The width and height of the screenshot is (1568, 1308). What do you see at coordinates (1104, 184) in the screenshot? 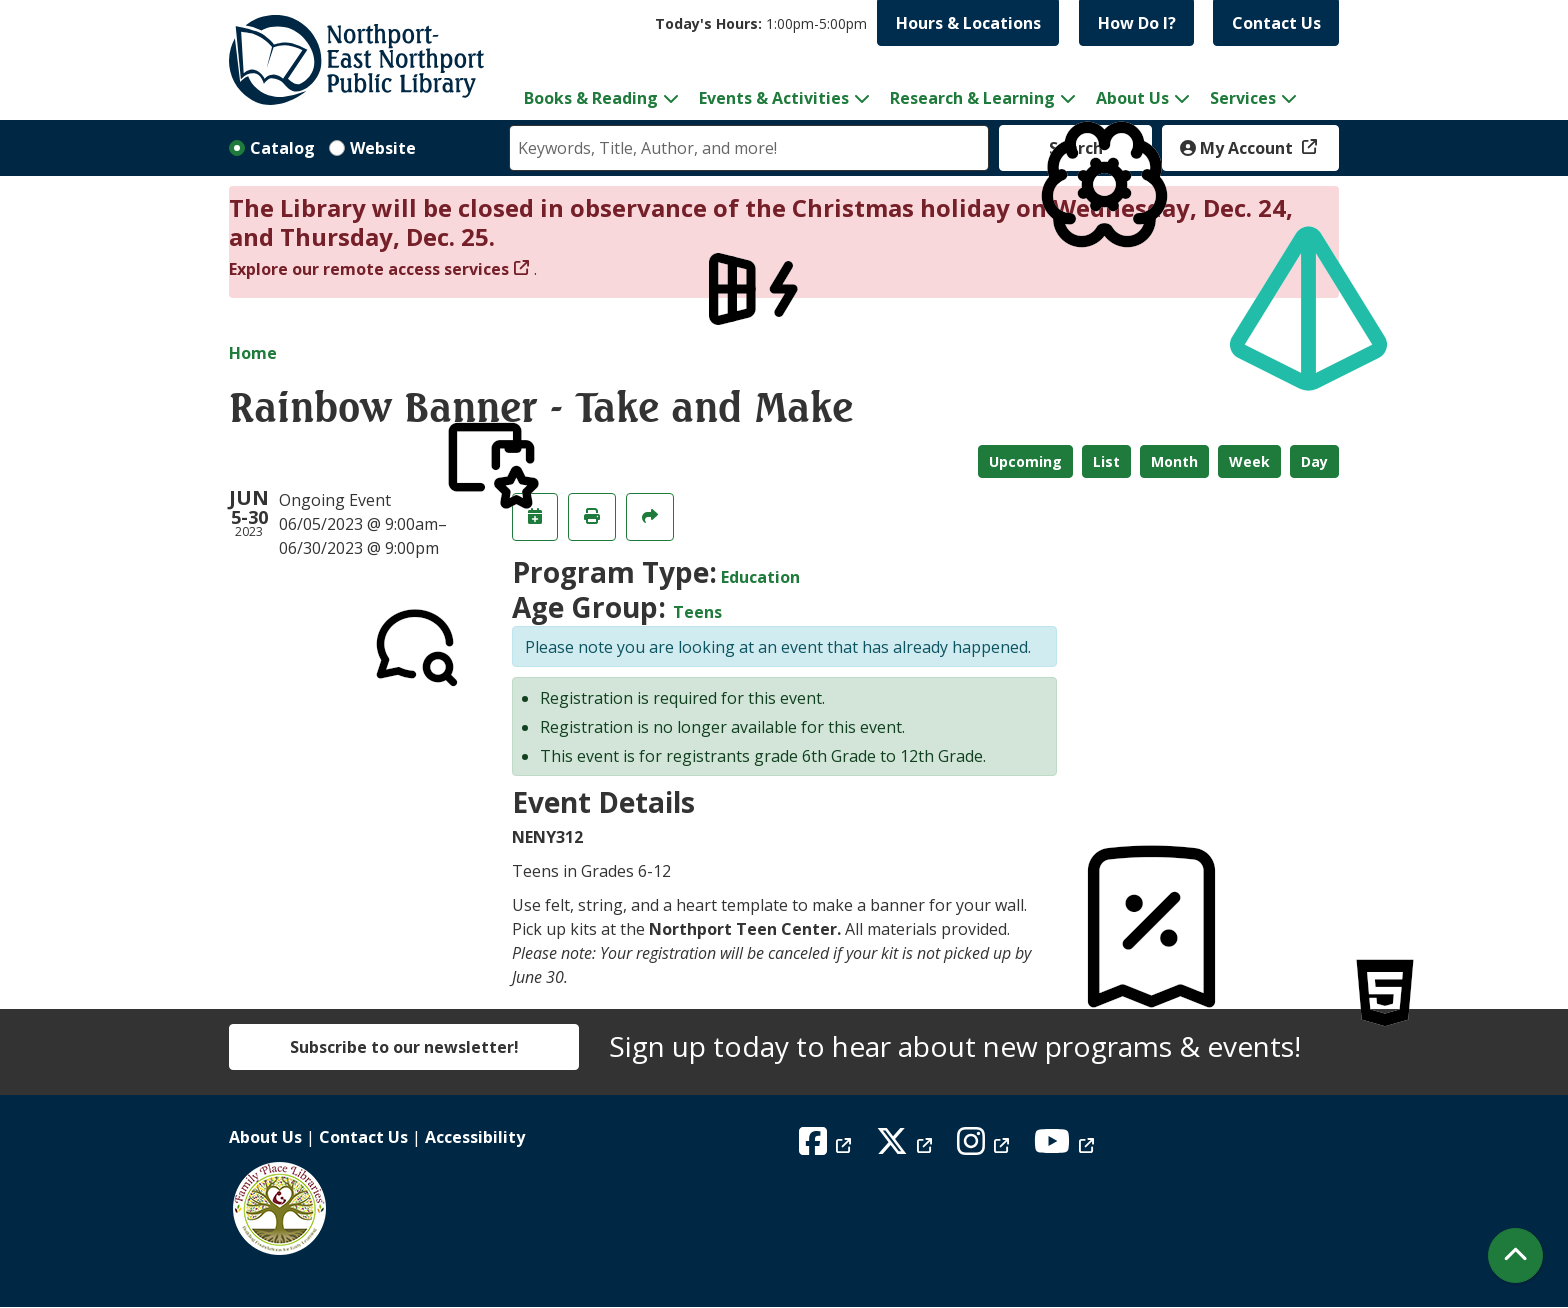
I see `access AI or machine learning settings` at bounding box center [1104, 184].